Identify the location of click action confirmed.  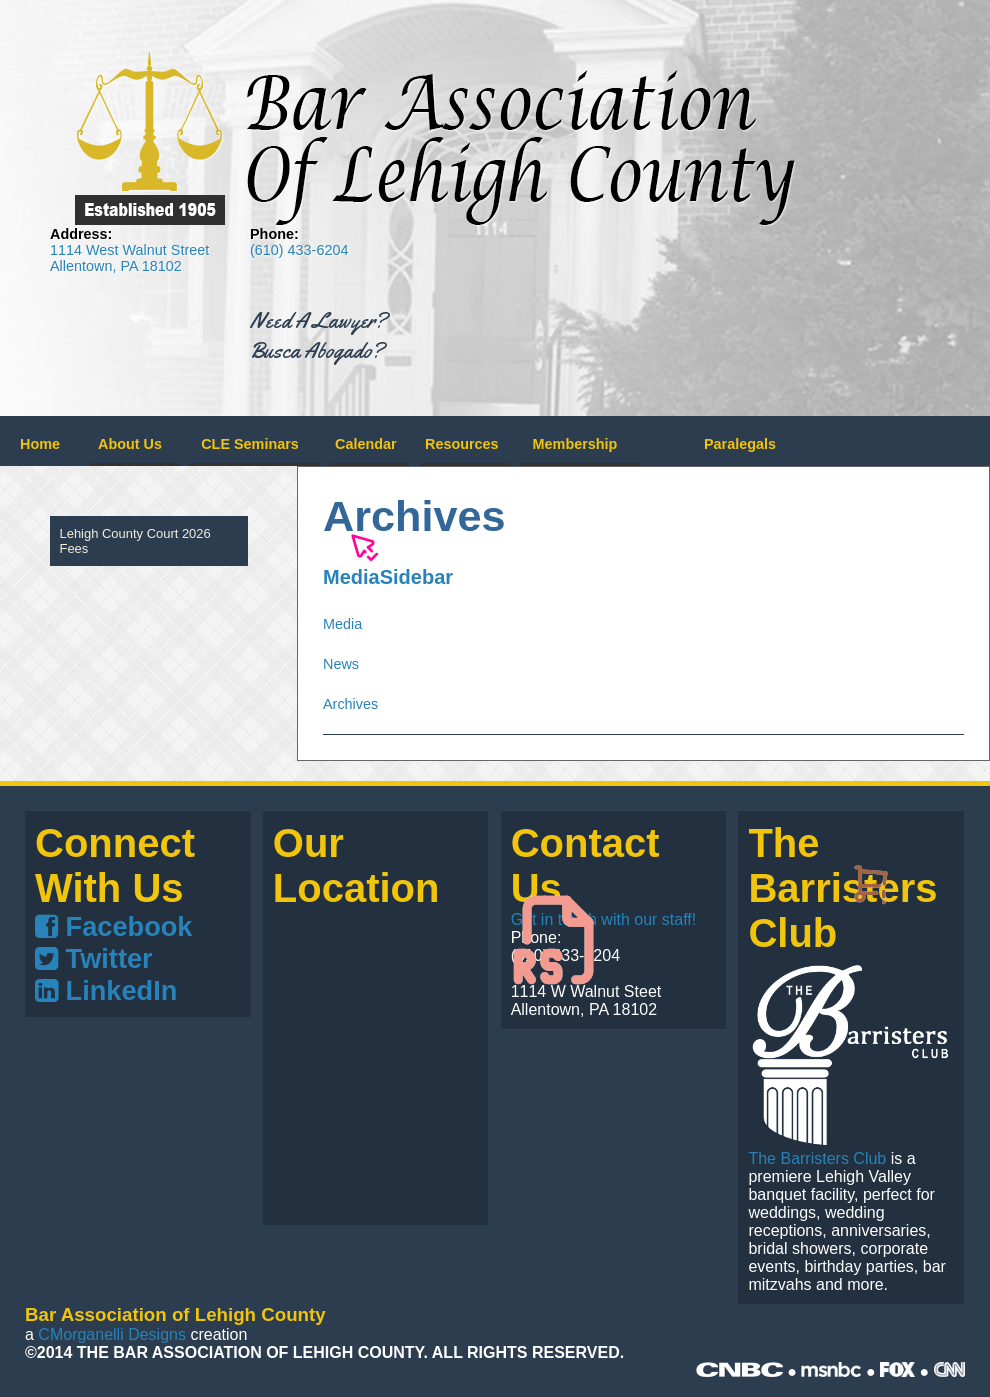
(364, 547).